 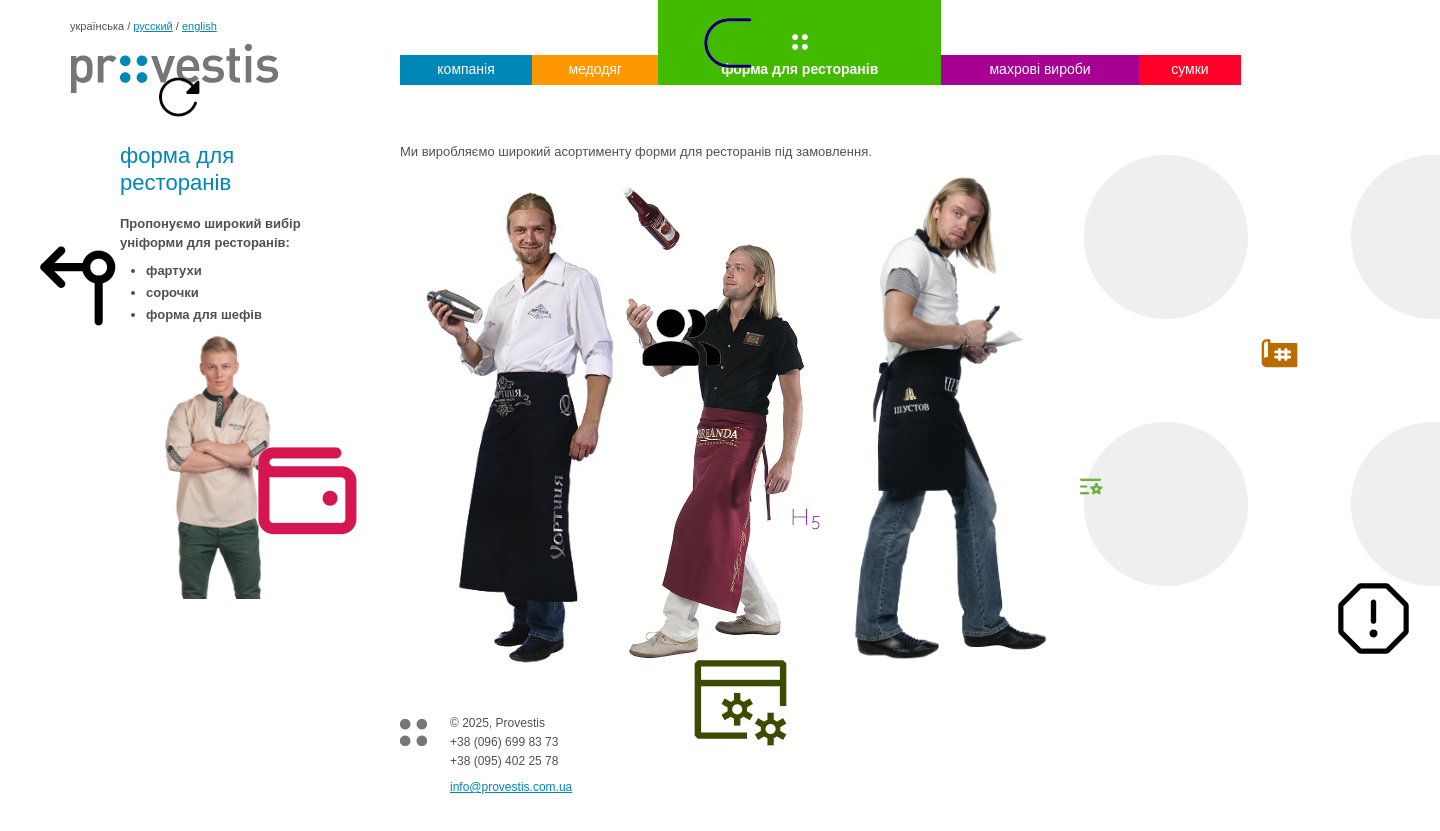 I want to click on refresh or reload the current page, so click(x=180, y=97).